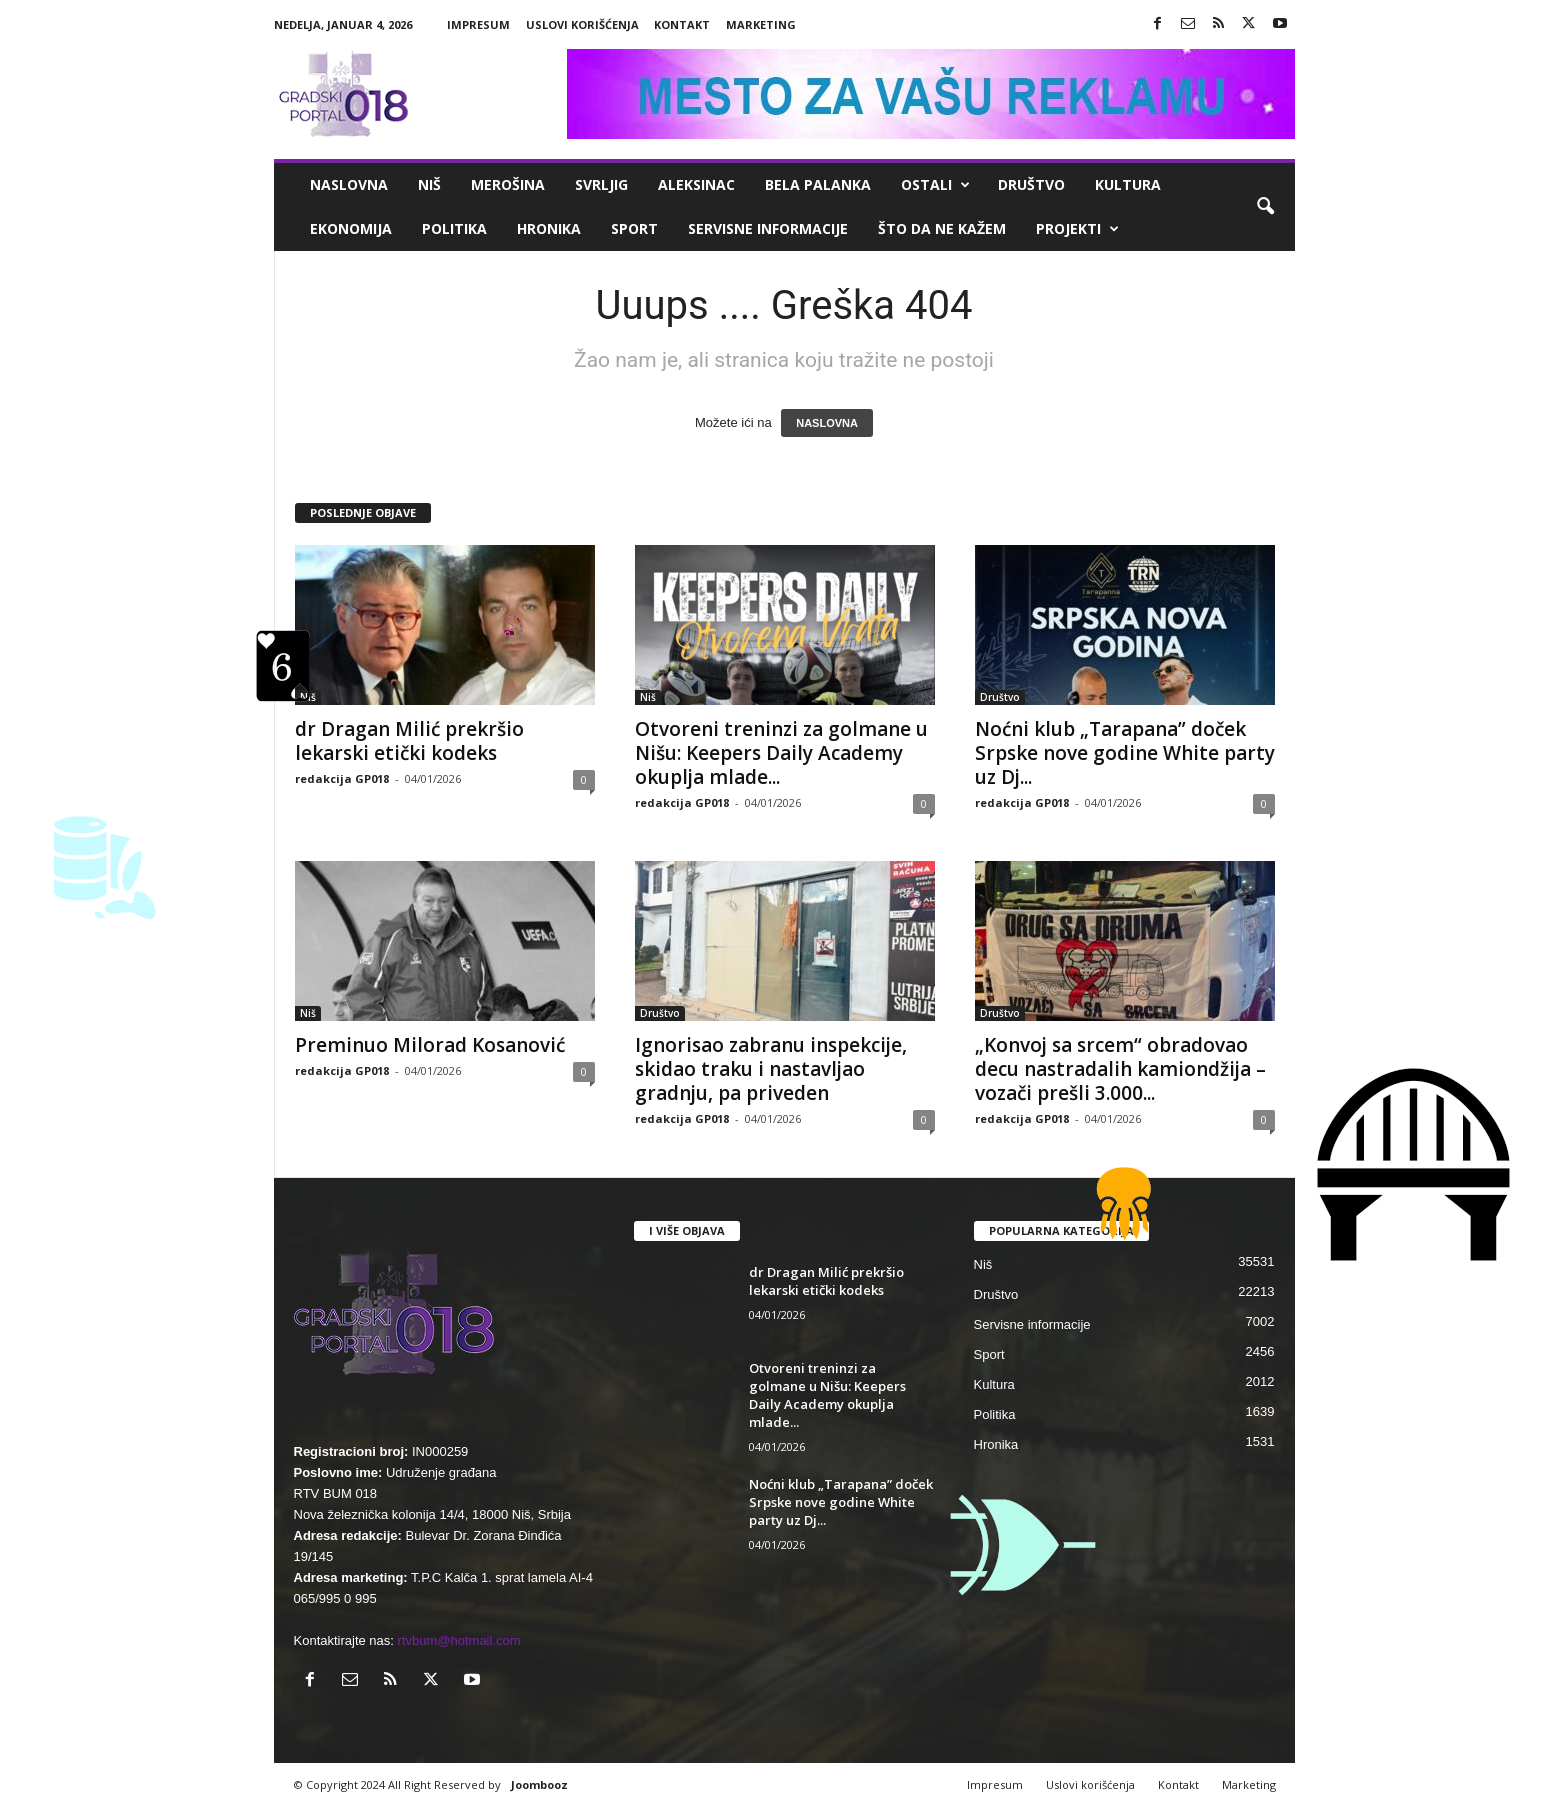 Image resolution: width=1568 pixels, height=1807 pixels. Describe the element at coordinates (1124, 1205) in the screenshot. I see `select squid or cephalopod character` at that location.